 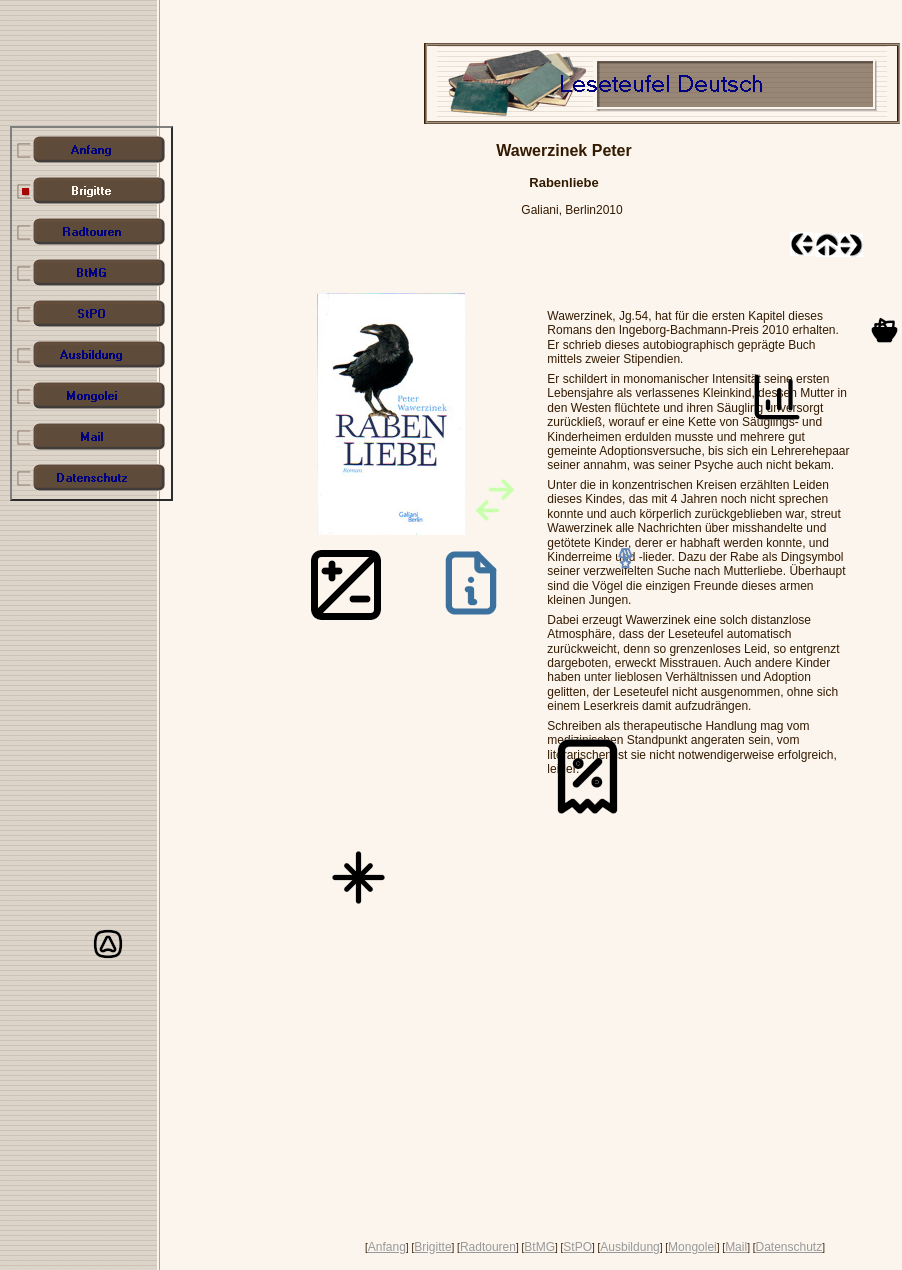 I want to click on view achievements or awards, so click(x=625, y=558).